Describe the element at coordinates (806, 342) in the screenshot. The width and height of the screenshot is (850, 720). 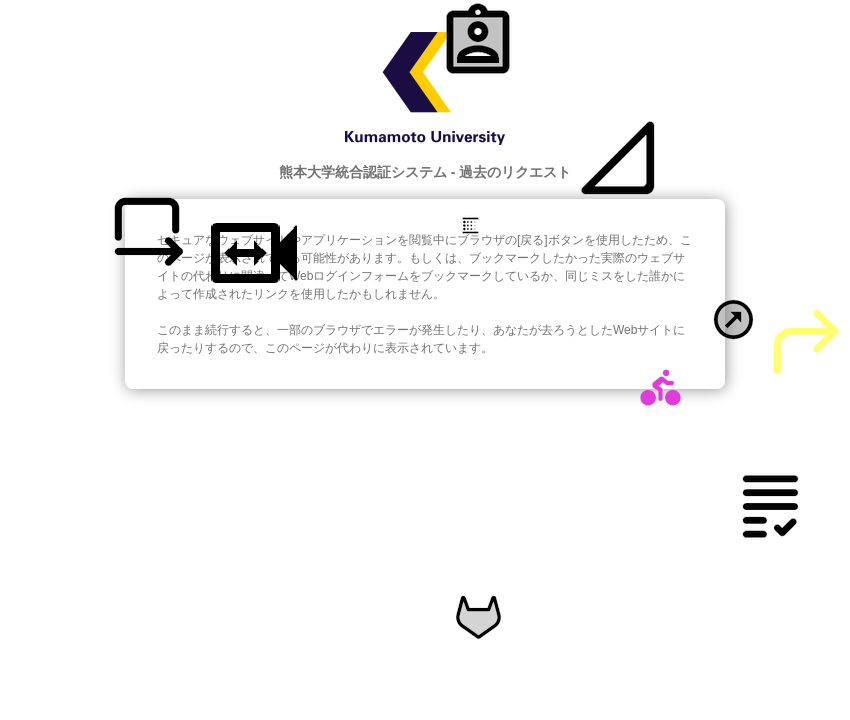
I see `share or forward content` at that location.